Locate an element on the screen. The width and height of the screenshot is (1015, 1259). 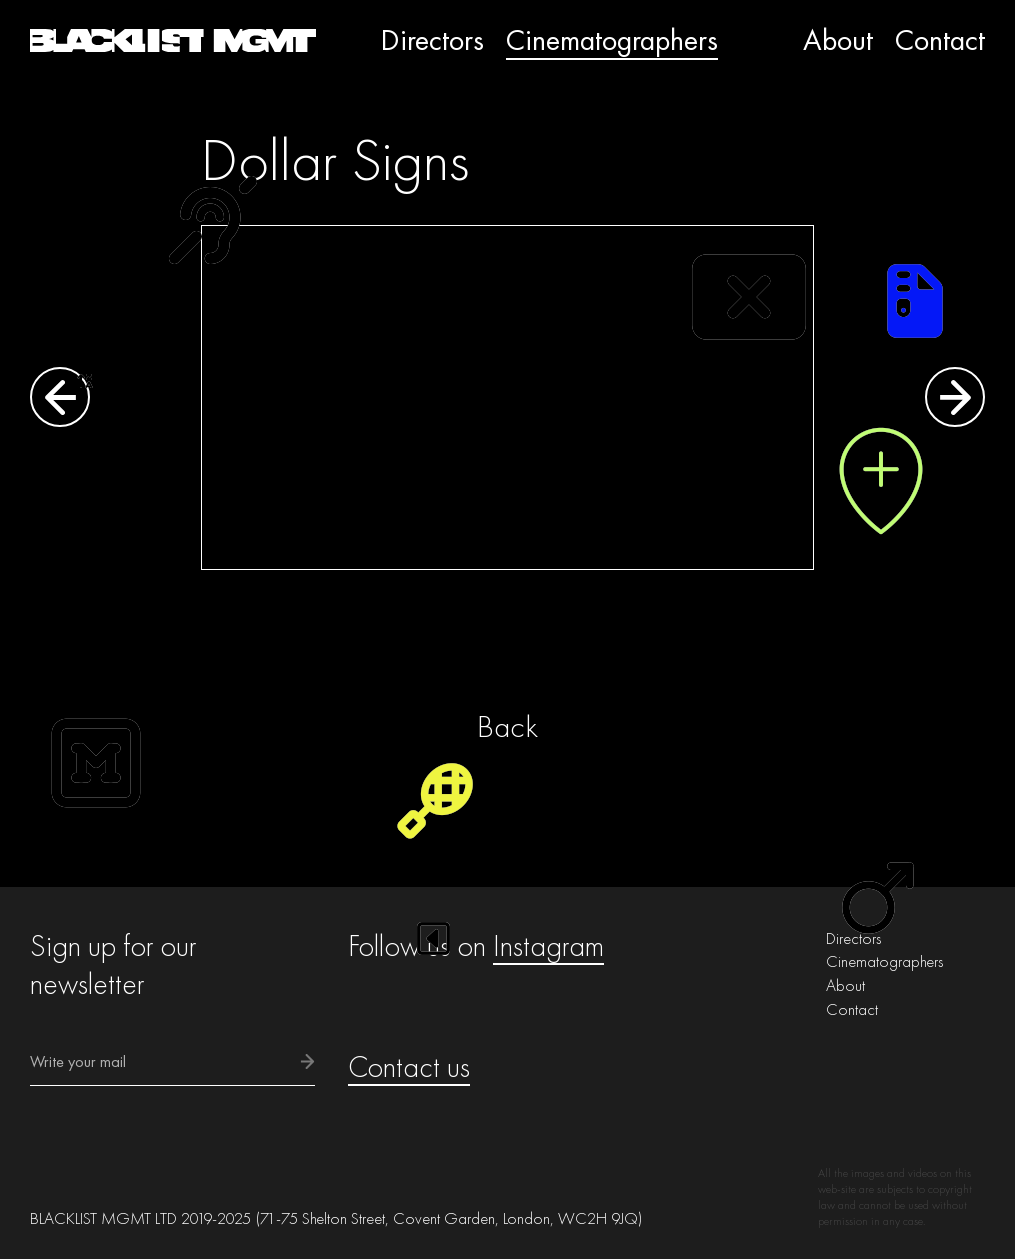
navigate to the previous item or screen is located at coordinates (433, 938).